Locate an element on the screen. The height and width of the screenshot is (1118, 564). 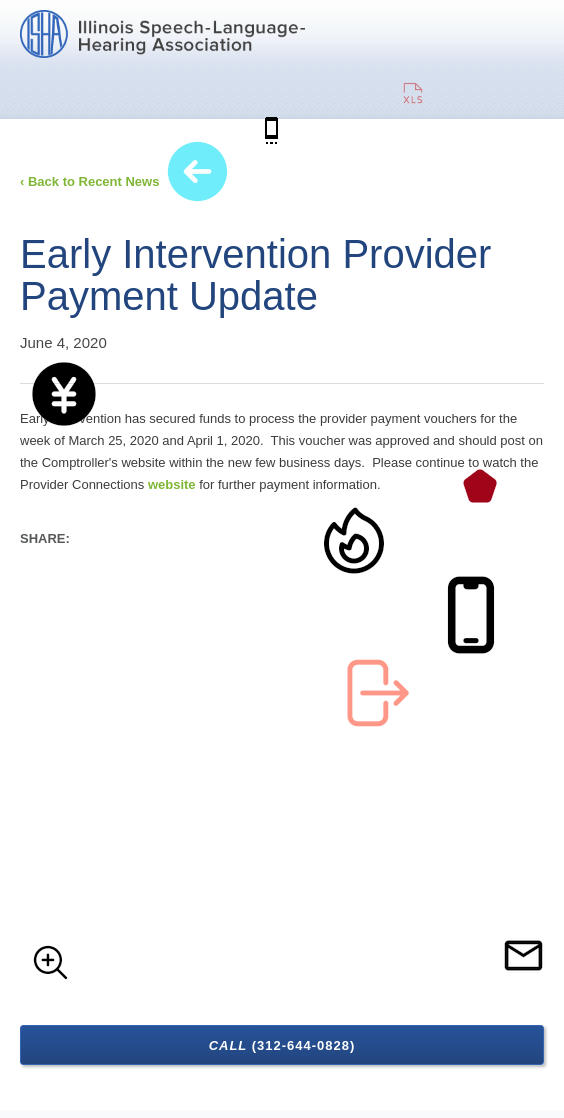
view price in japanese yen is located at coordinates (64, 394).